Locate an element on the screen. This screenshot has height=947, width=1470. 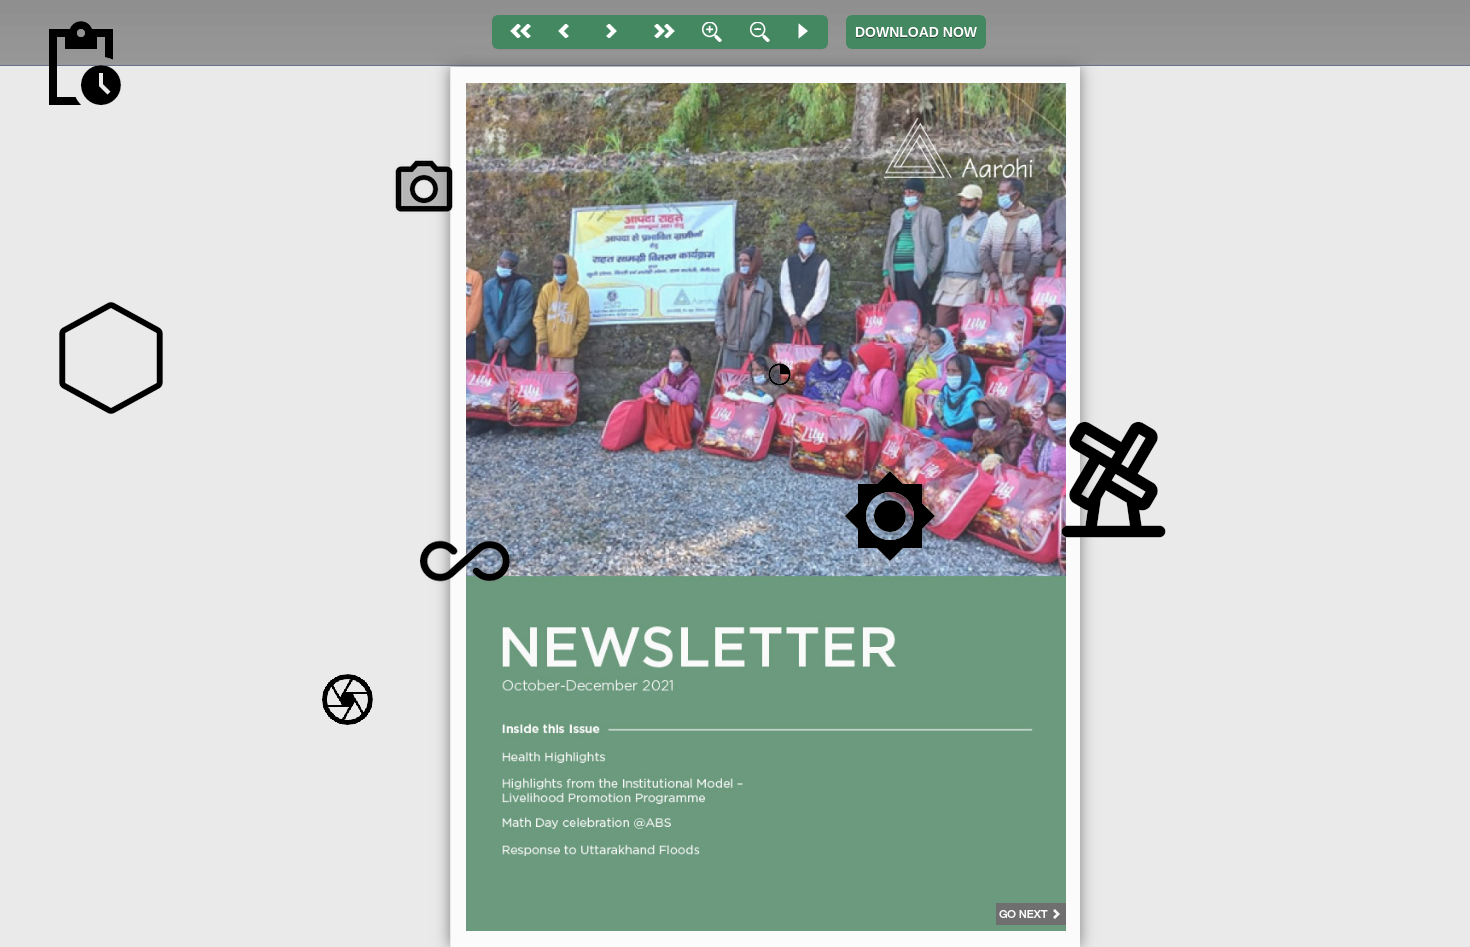
indicates unlimited or infinite capacity is located at coordinates (465, 561).